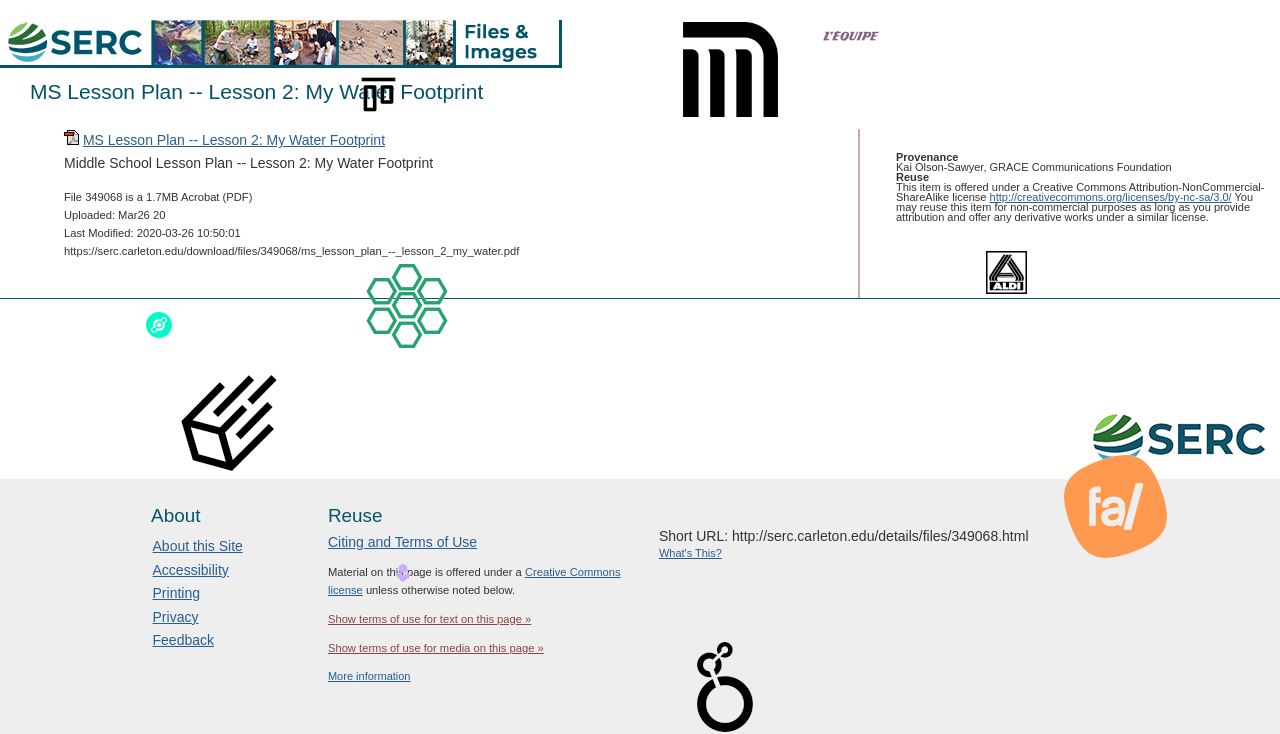 The height and width of the screenshot is (734, 1280). I want to click on link to L'Équipe sports news website, so click(851, 36).